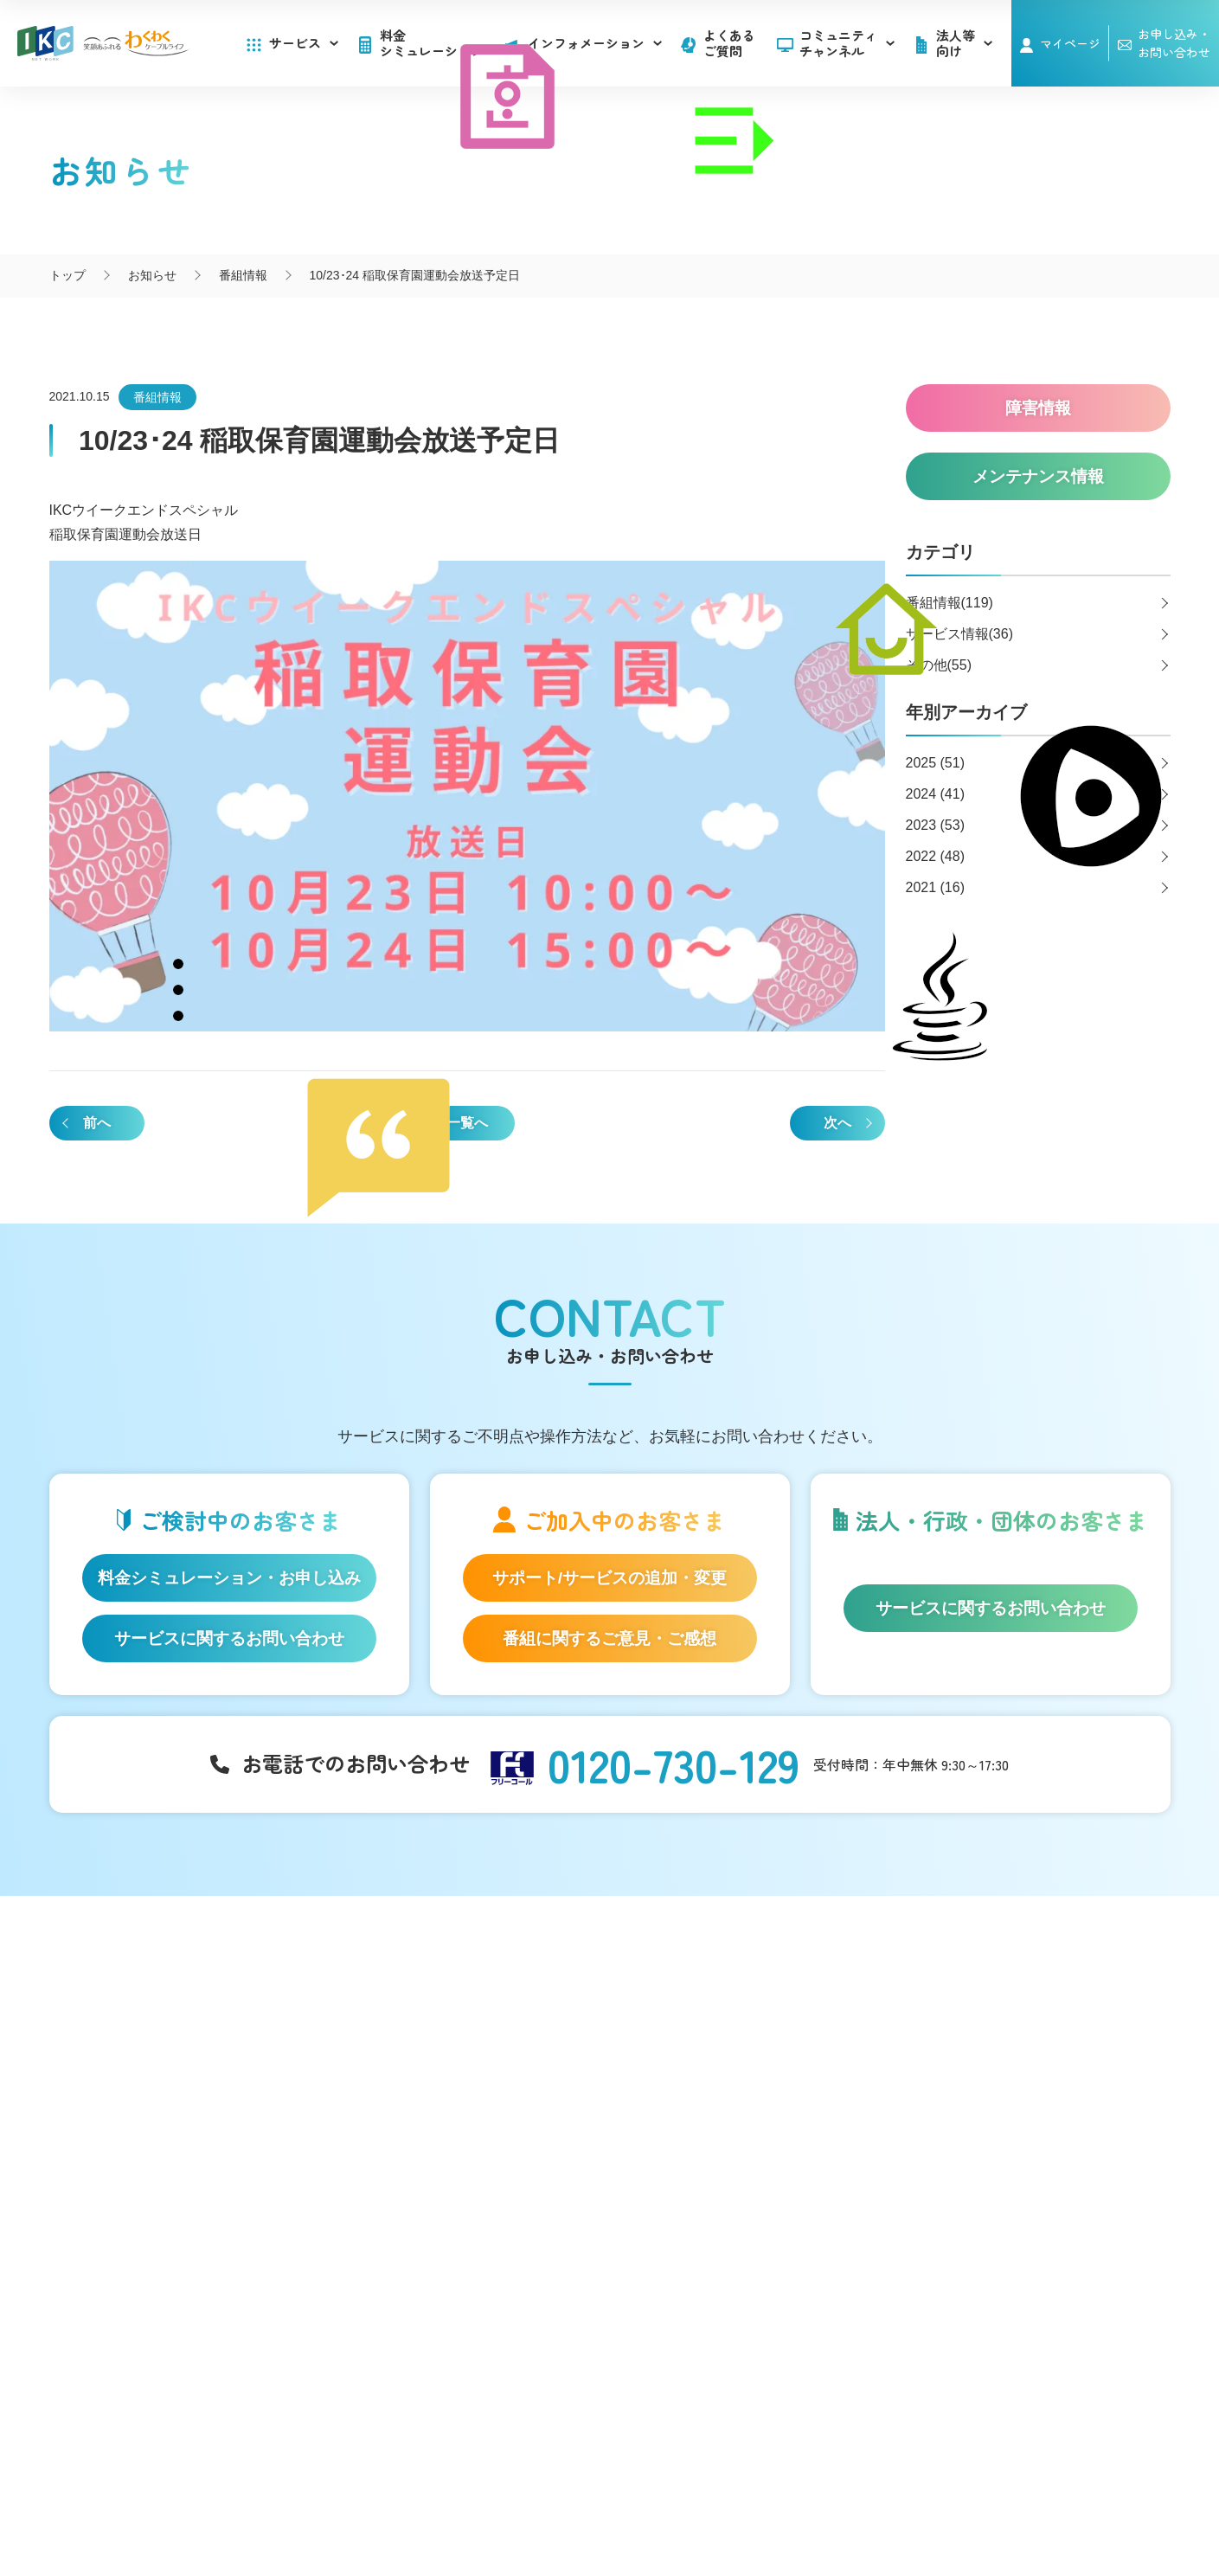 The height and width of the screenshot is (2576, 1219). I want to click on centercode brand logo, so click(1091, 796).